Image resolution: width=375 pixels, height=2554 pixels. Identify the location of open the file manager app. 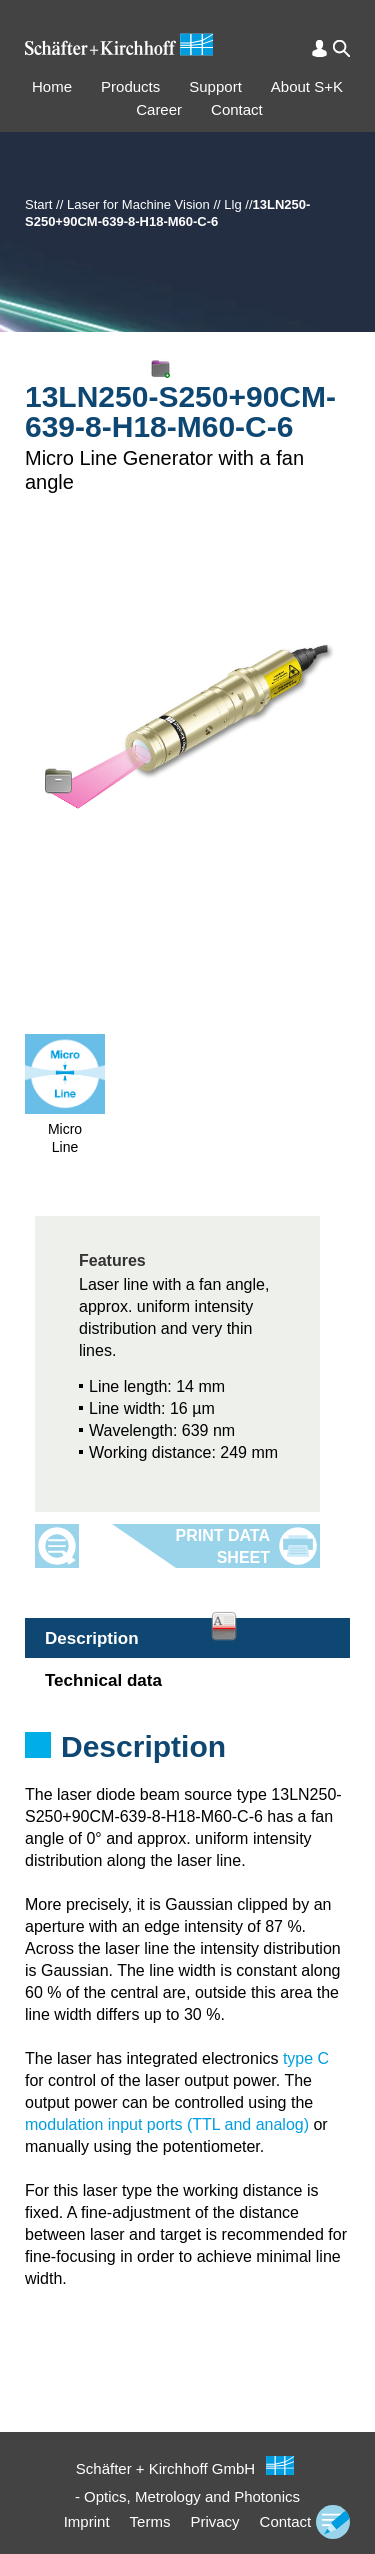
(58, 780).